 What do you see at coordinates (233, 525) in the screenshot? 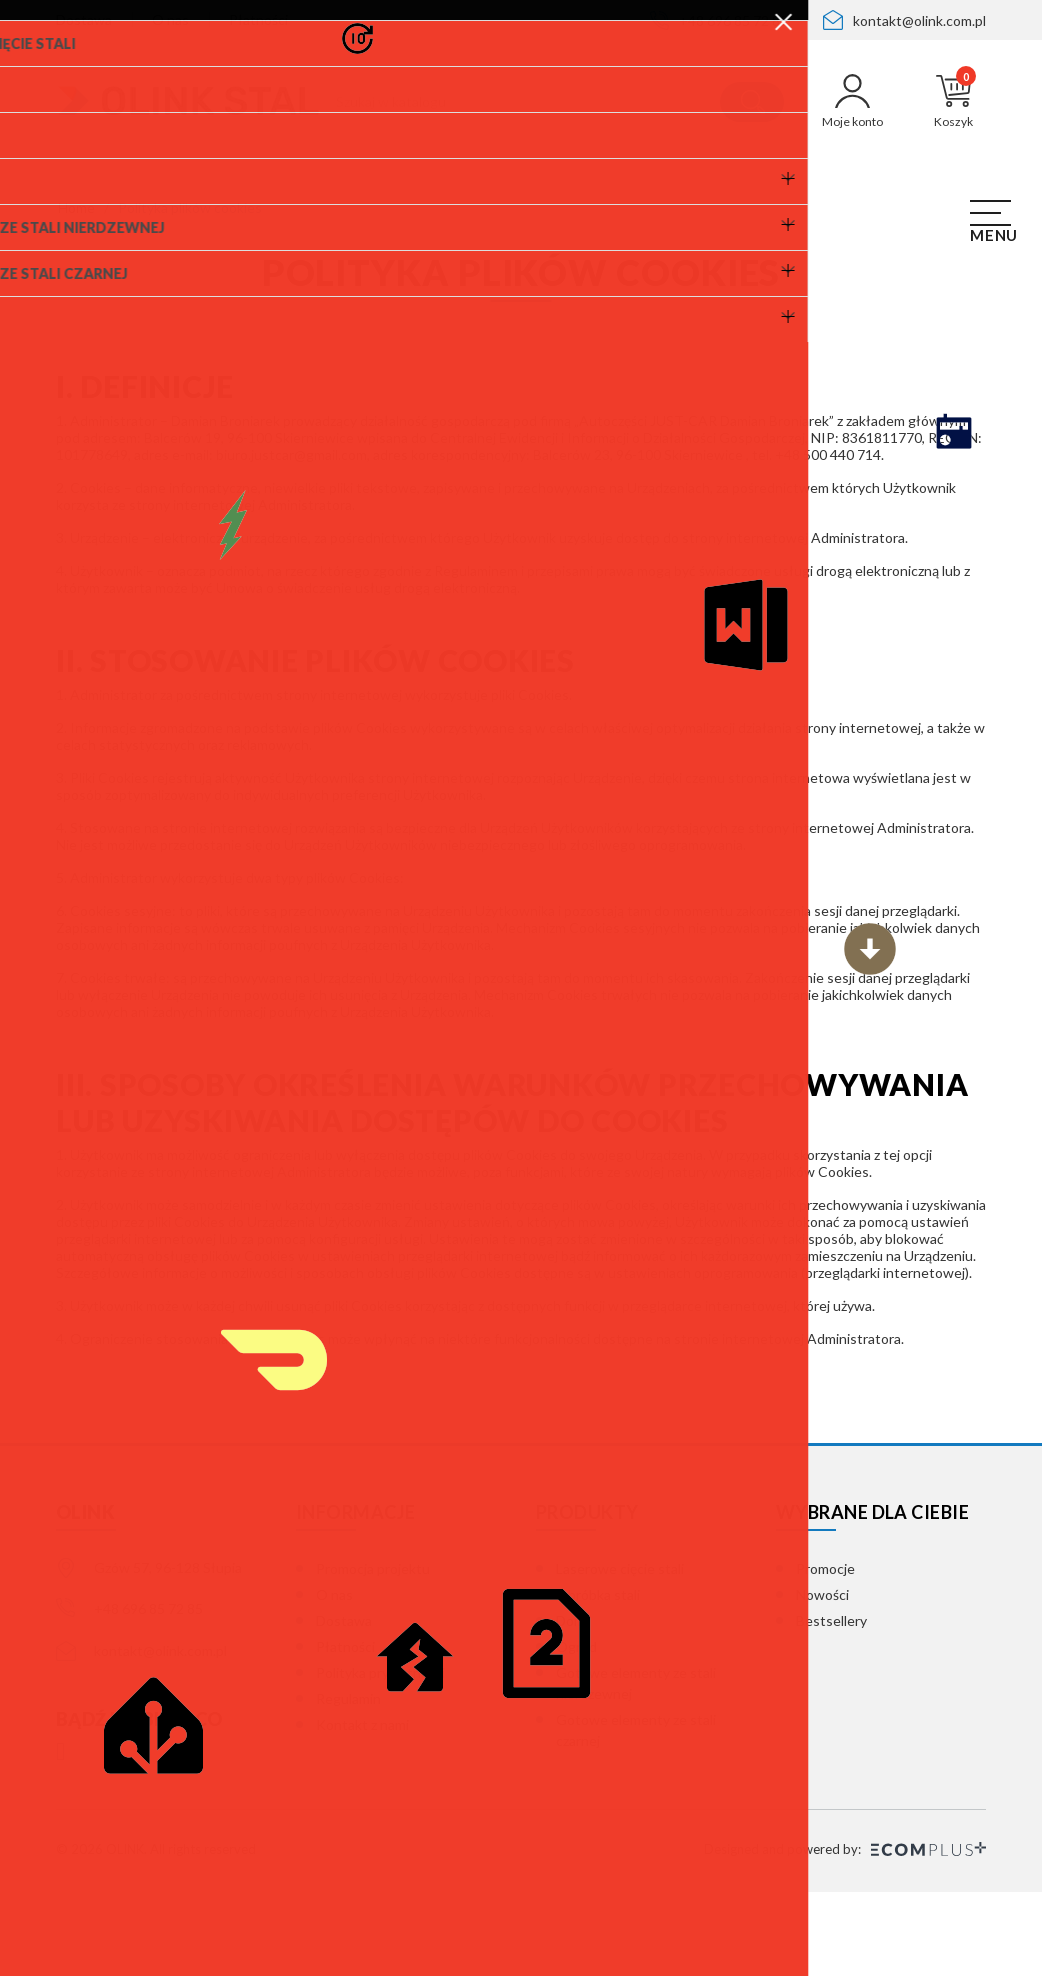
I see `hotwire brand logo` at bounding box center [233, 525].